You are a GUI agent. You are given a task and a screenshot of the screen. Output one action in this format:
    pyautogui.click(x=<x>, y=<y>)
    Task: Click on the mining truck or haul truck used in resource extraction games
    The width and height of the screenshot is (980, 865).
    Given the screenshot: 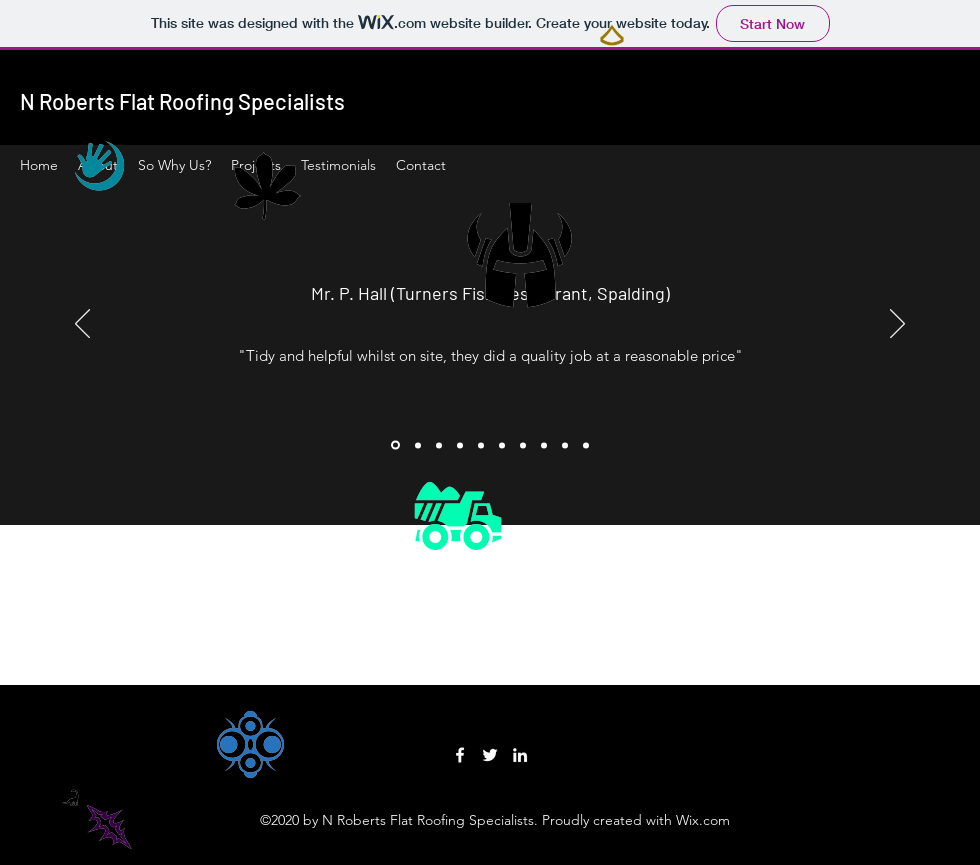 What is the action you would take?
    pyautogui.click(x=458, y=516)
    